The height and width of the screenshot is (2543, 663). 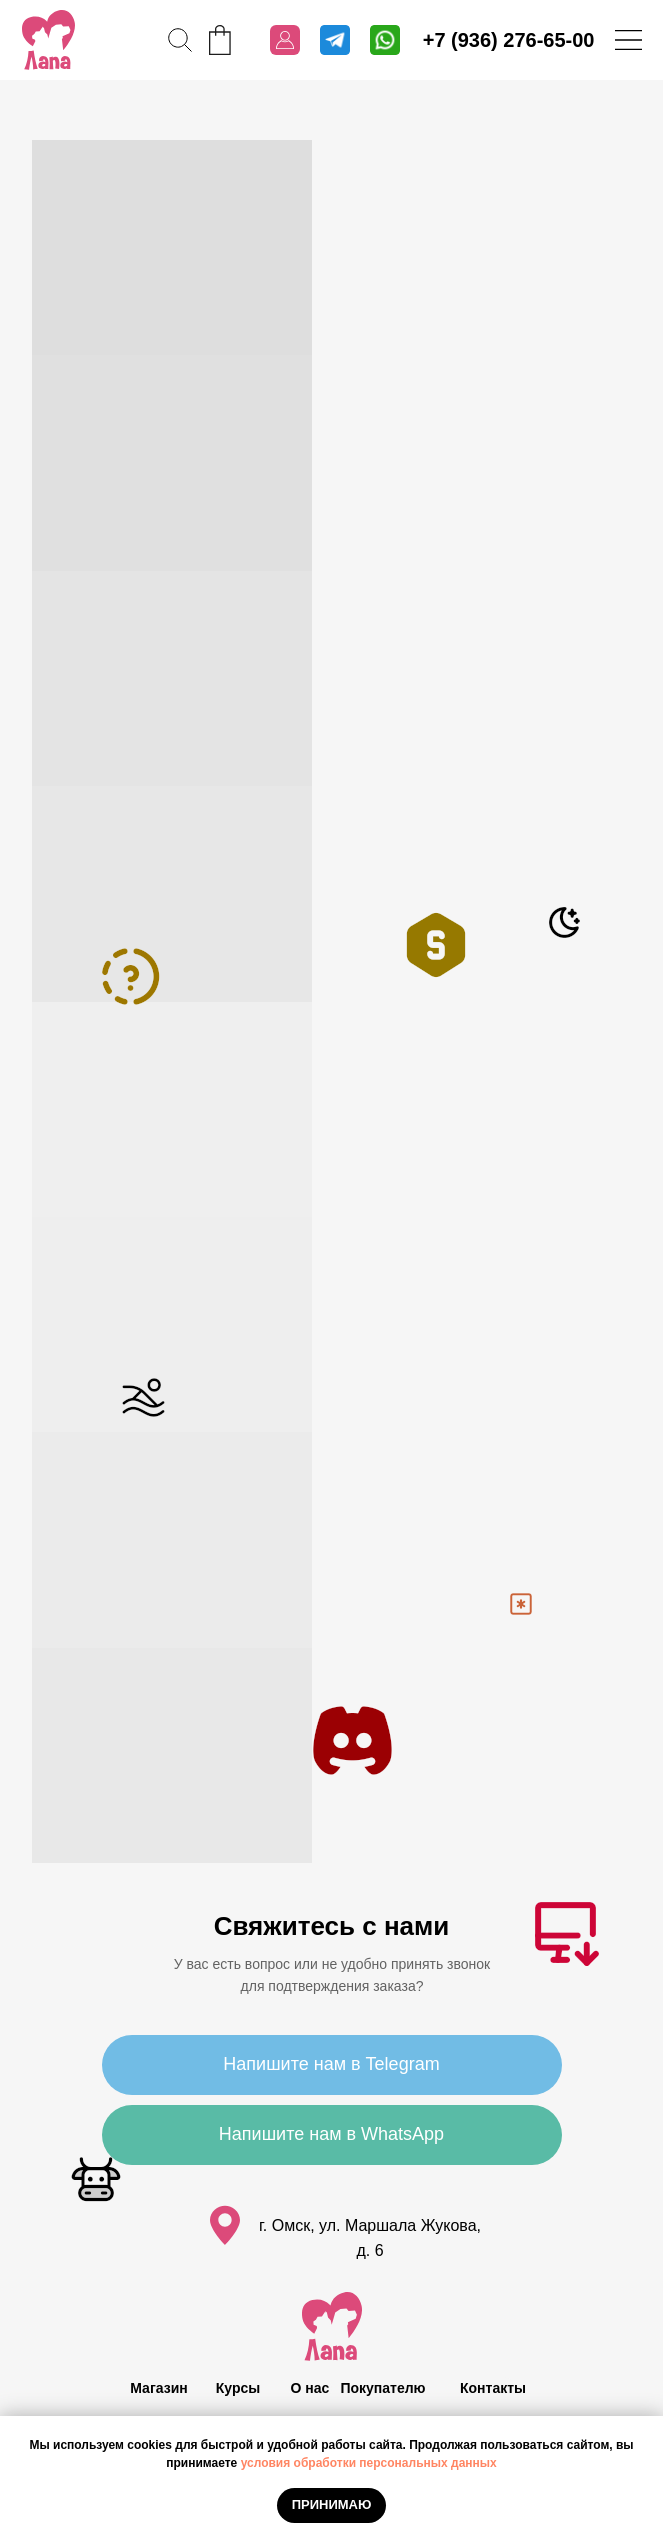 What do you see at coordinates (564, 922) in the screenshot?
I see `toggle dark mode or night theme` at bounding box center [564, 922].